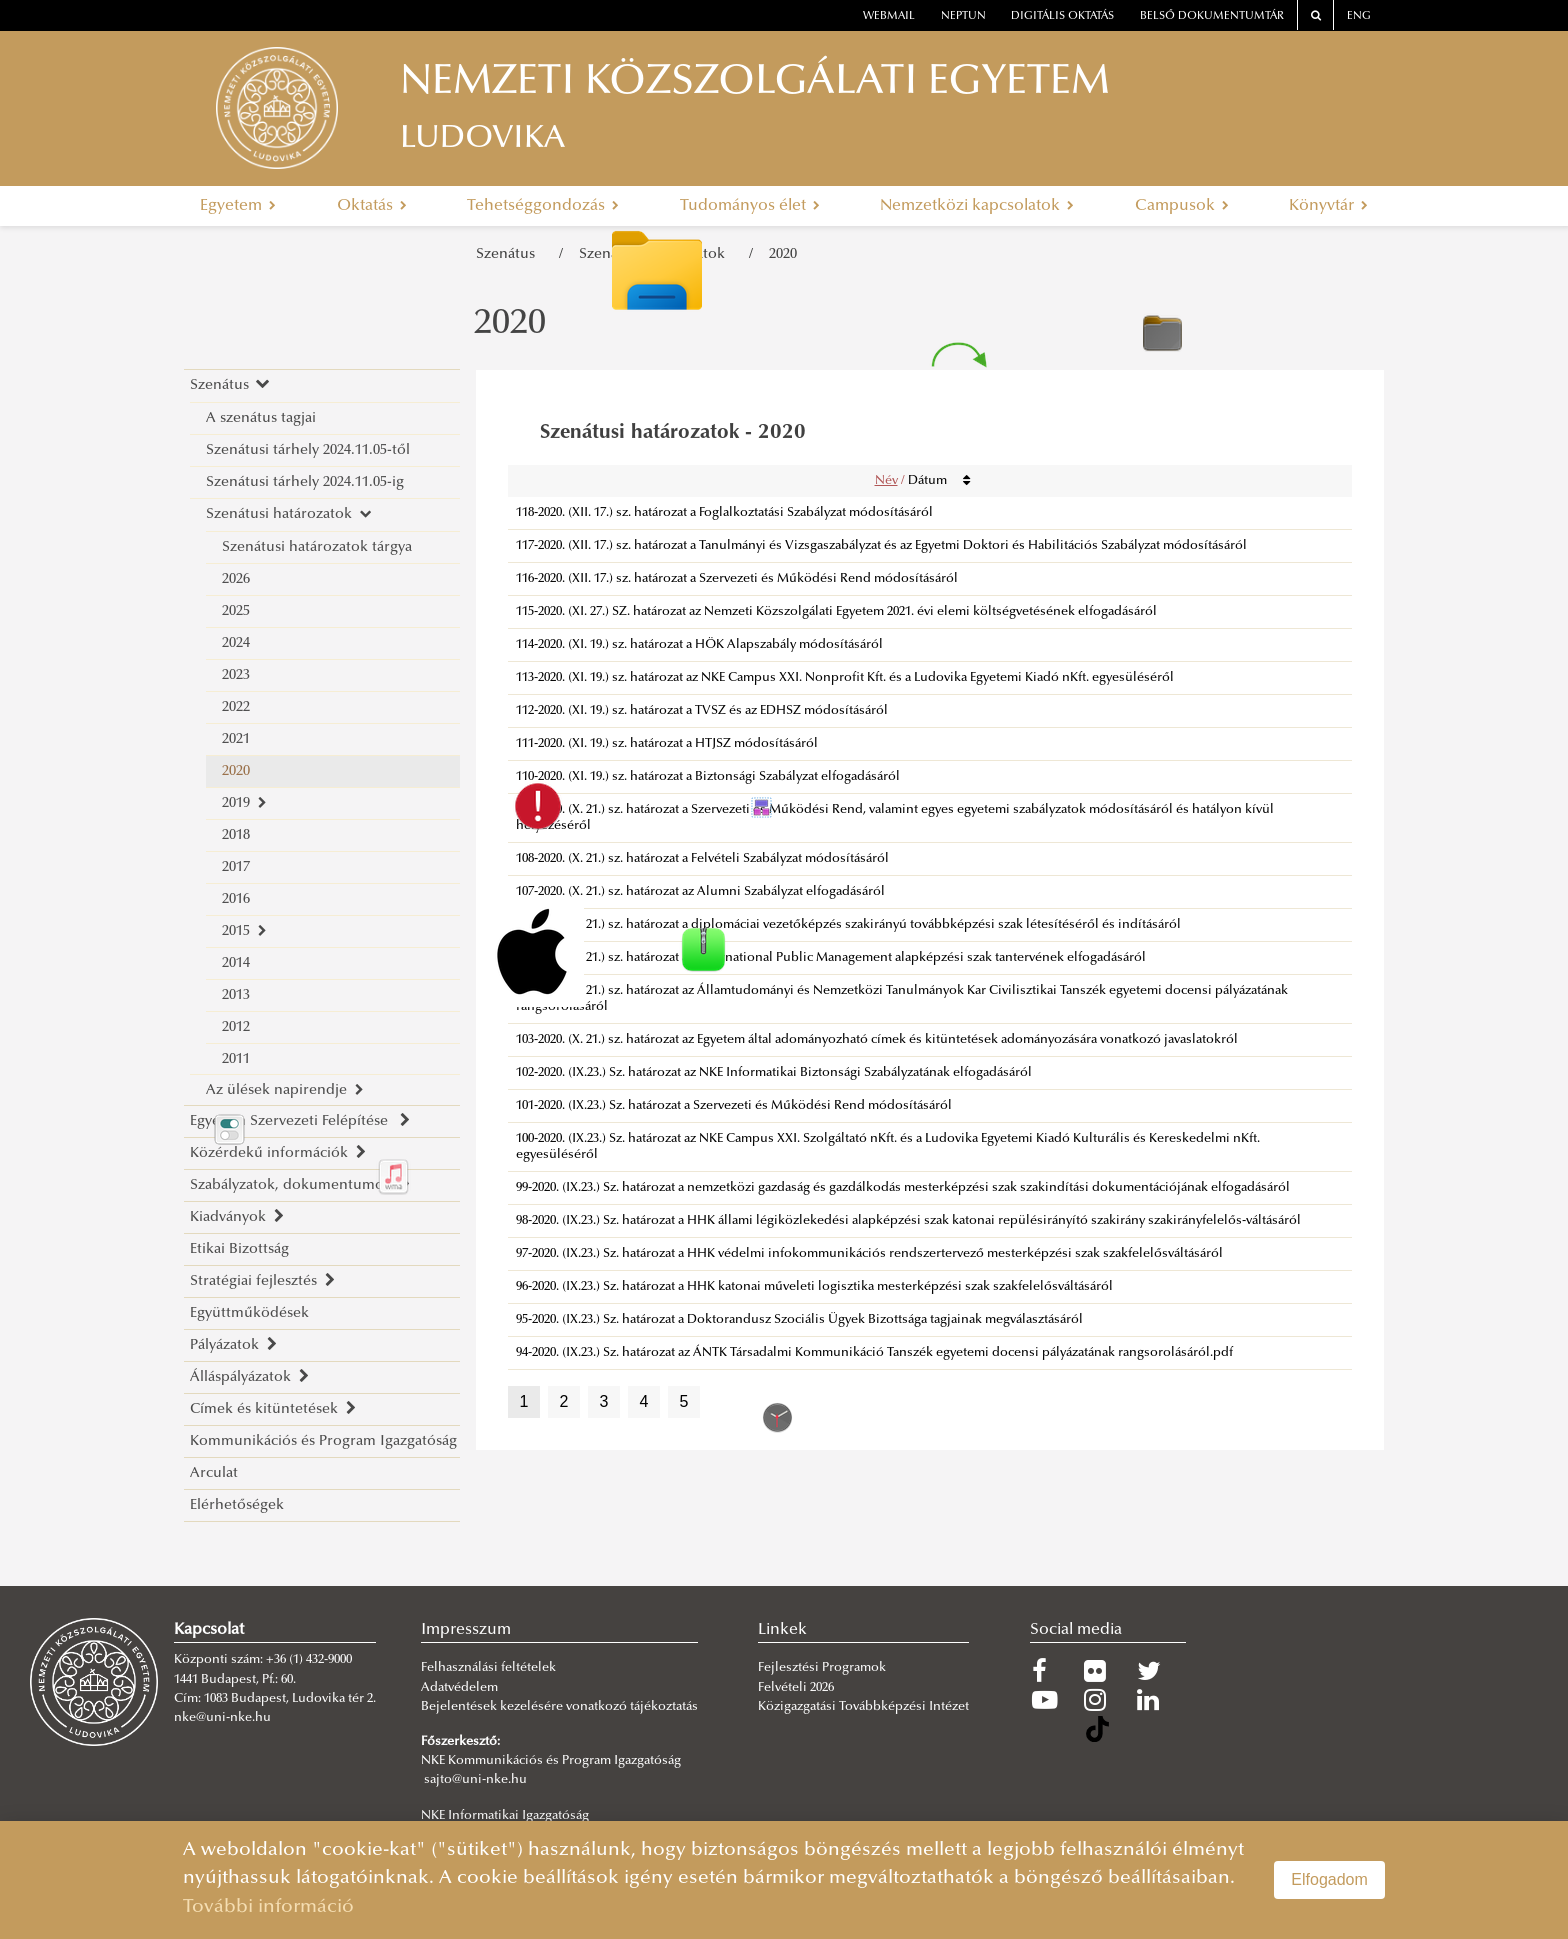 The height and width of the screenshot is (1939, 1568). I want to click on open file explorer, so click(657, 269).